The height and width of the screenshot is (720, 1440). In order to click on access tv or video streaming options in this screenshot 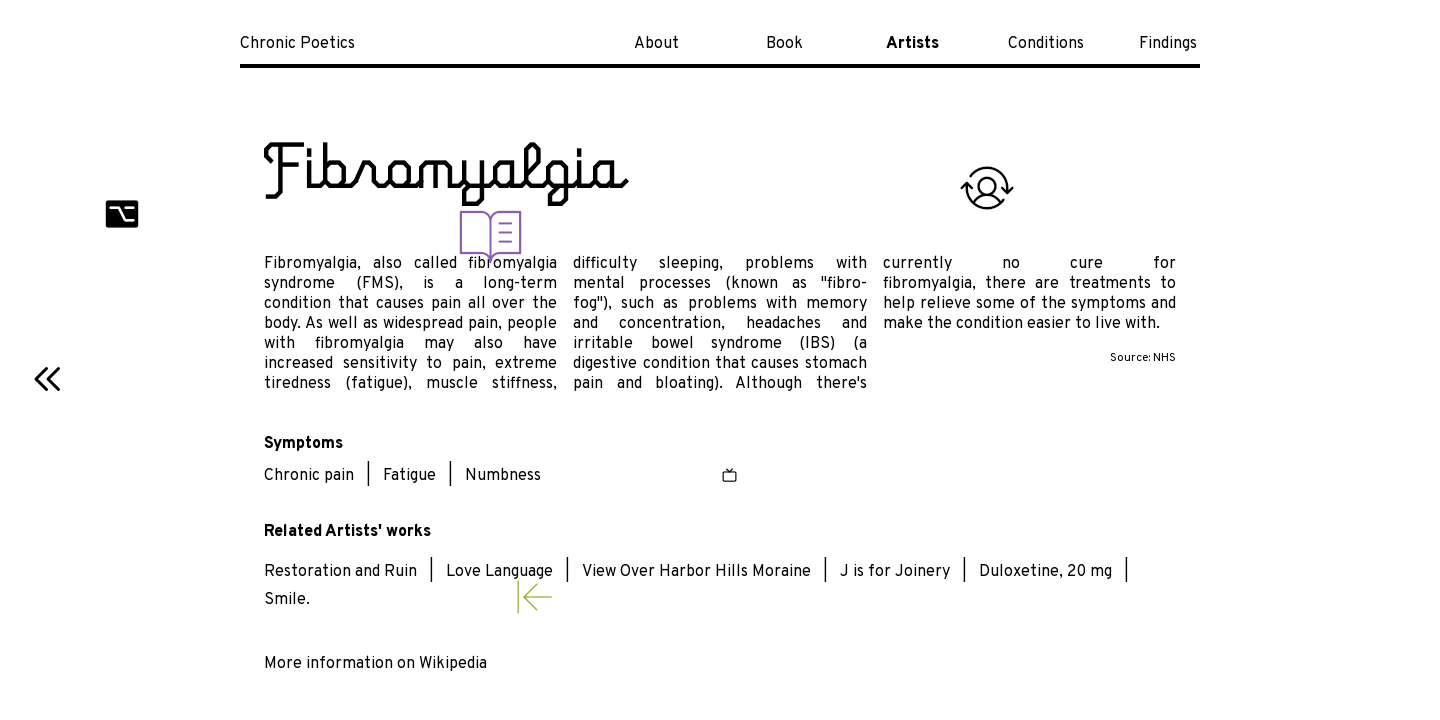, I will do `click(729, 475)`.